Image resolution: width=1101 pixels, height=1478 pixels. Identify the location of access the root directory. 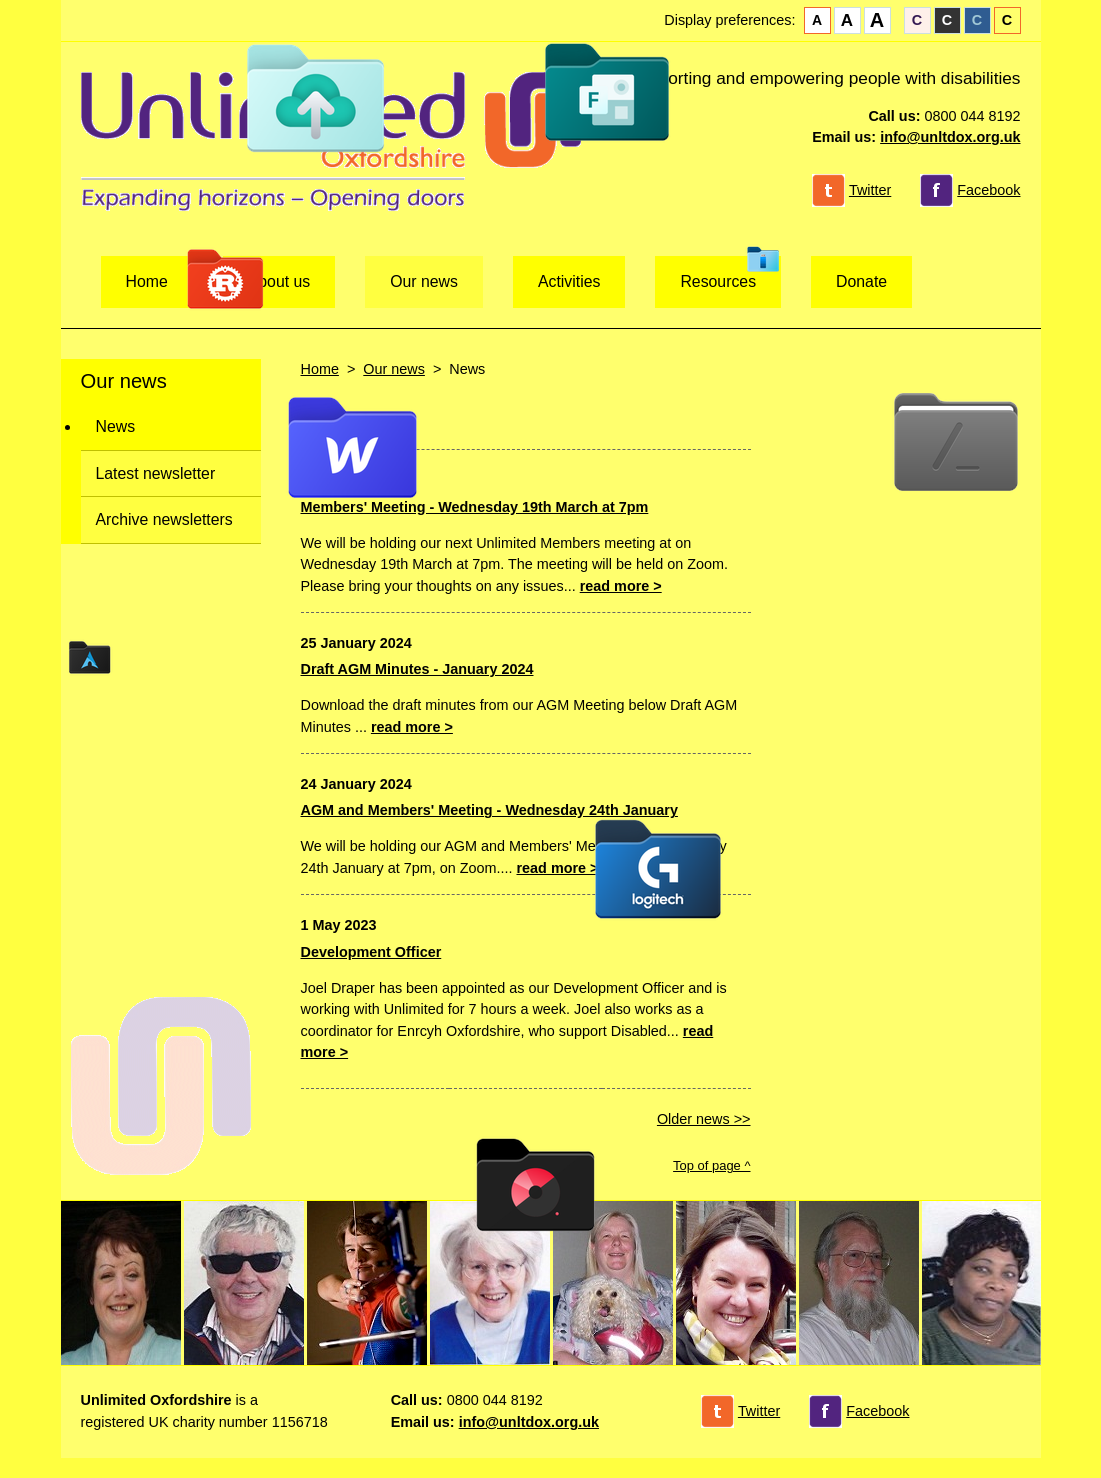
(956, 442).